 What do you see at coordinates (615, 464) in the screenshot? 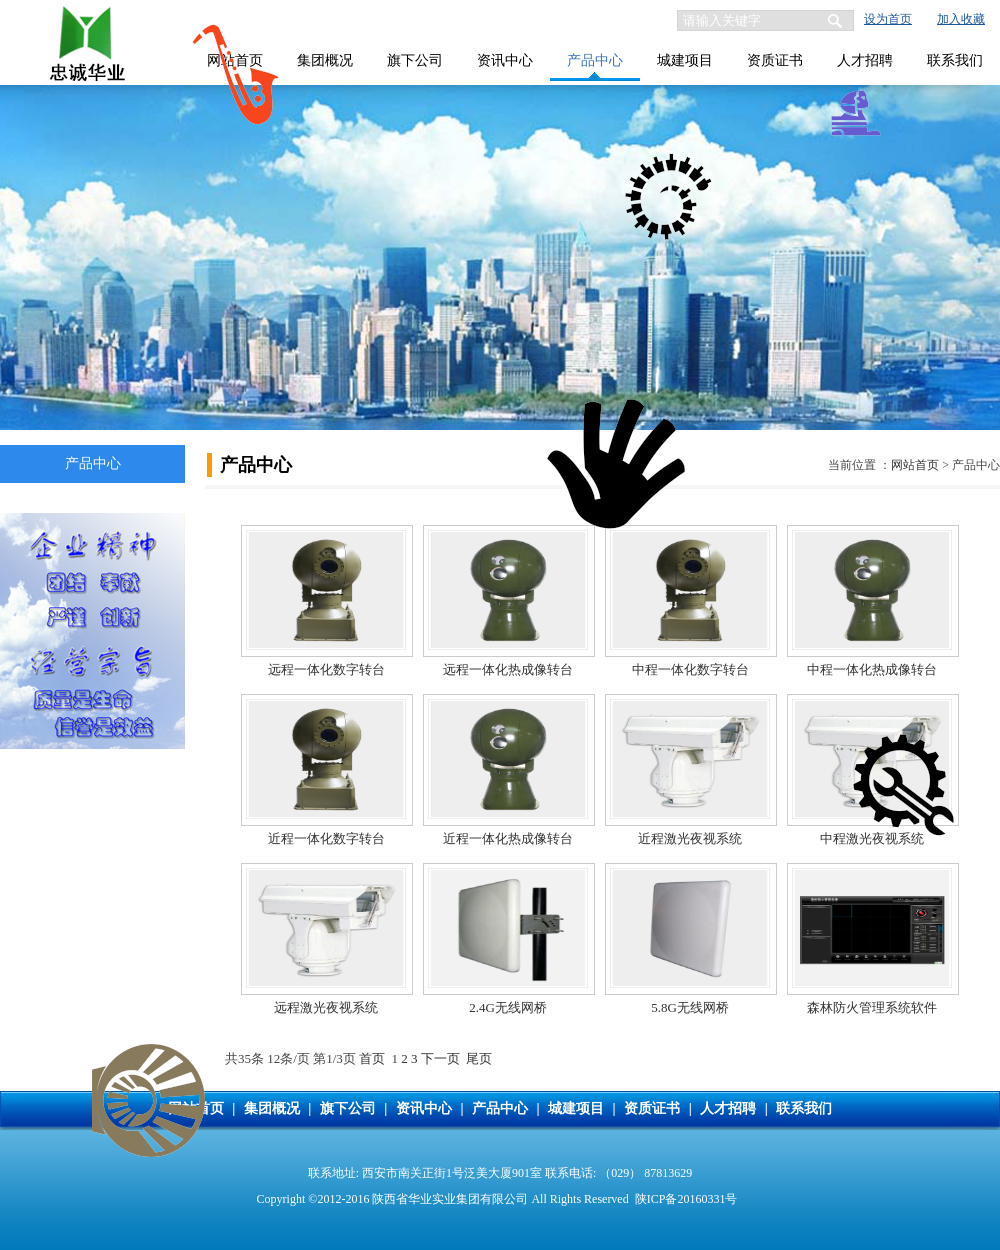
I see `raise your hand to ask a question` at bounding box center [615, 464].